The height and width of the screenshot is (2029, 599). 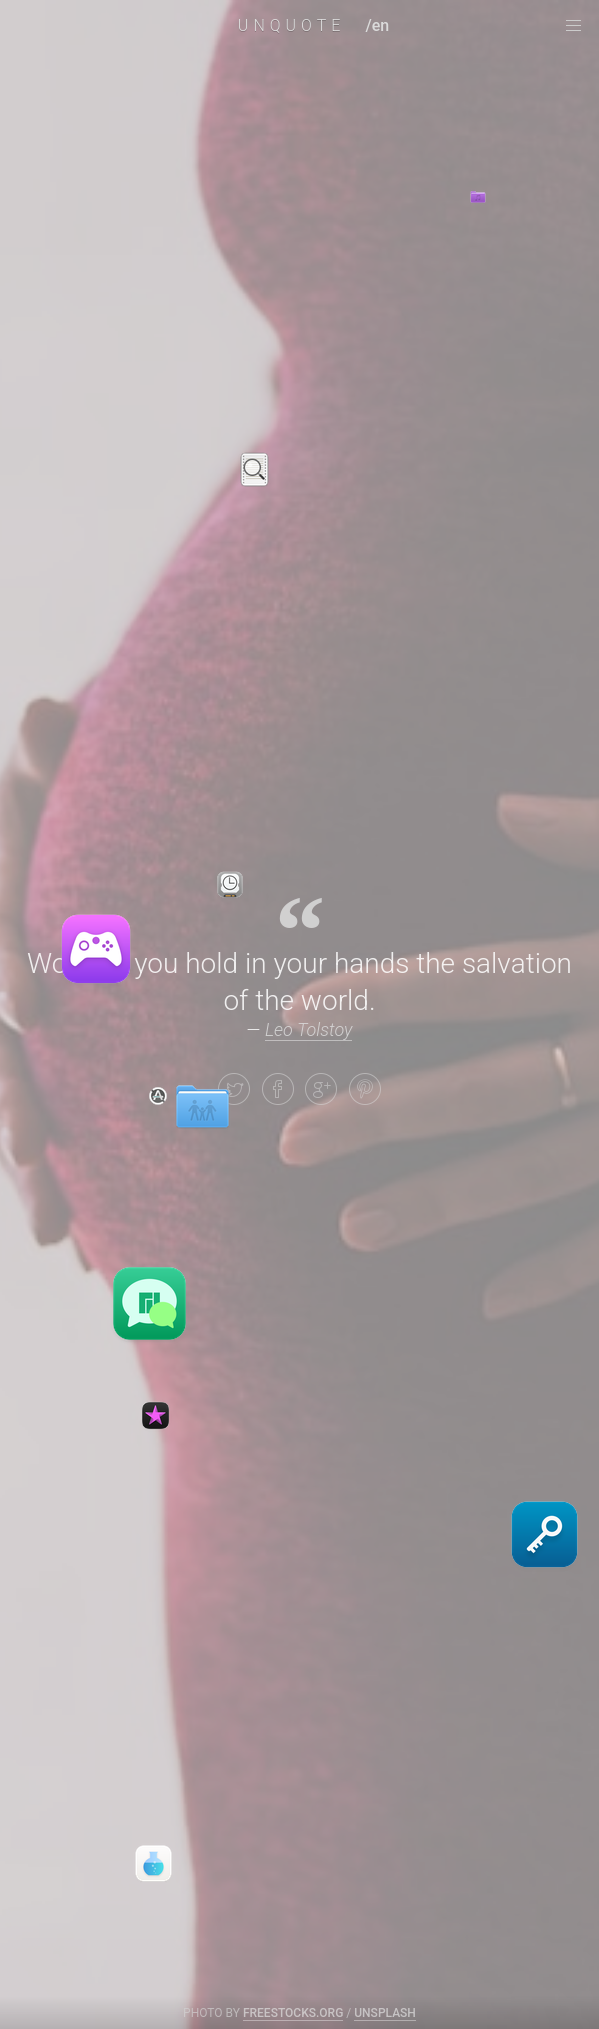 What do you see at coordinates (254, 469) in the screenshot?
I see `open the system logs application` at bounding box center [254, 469].